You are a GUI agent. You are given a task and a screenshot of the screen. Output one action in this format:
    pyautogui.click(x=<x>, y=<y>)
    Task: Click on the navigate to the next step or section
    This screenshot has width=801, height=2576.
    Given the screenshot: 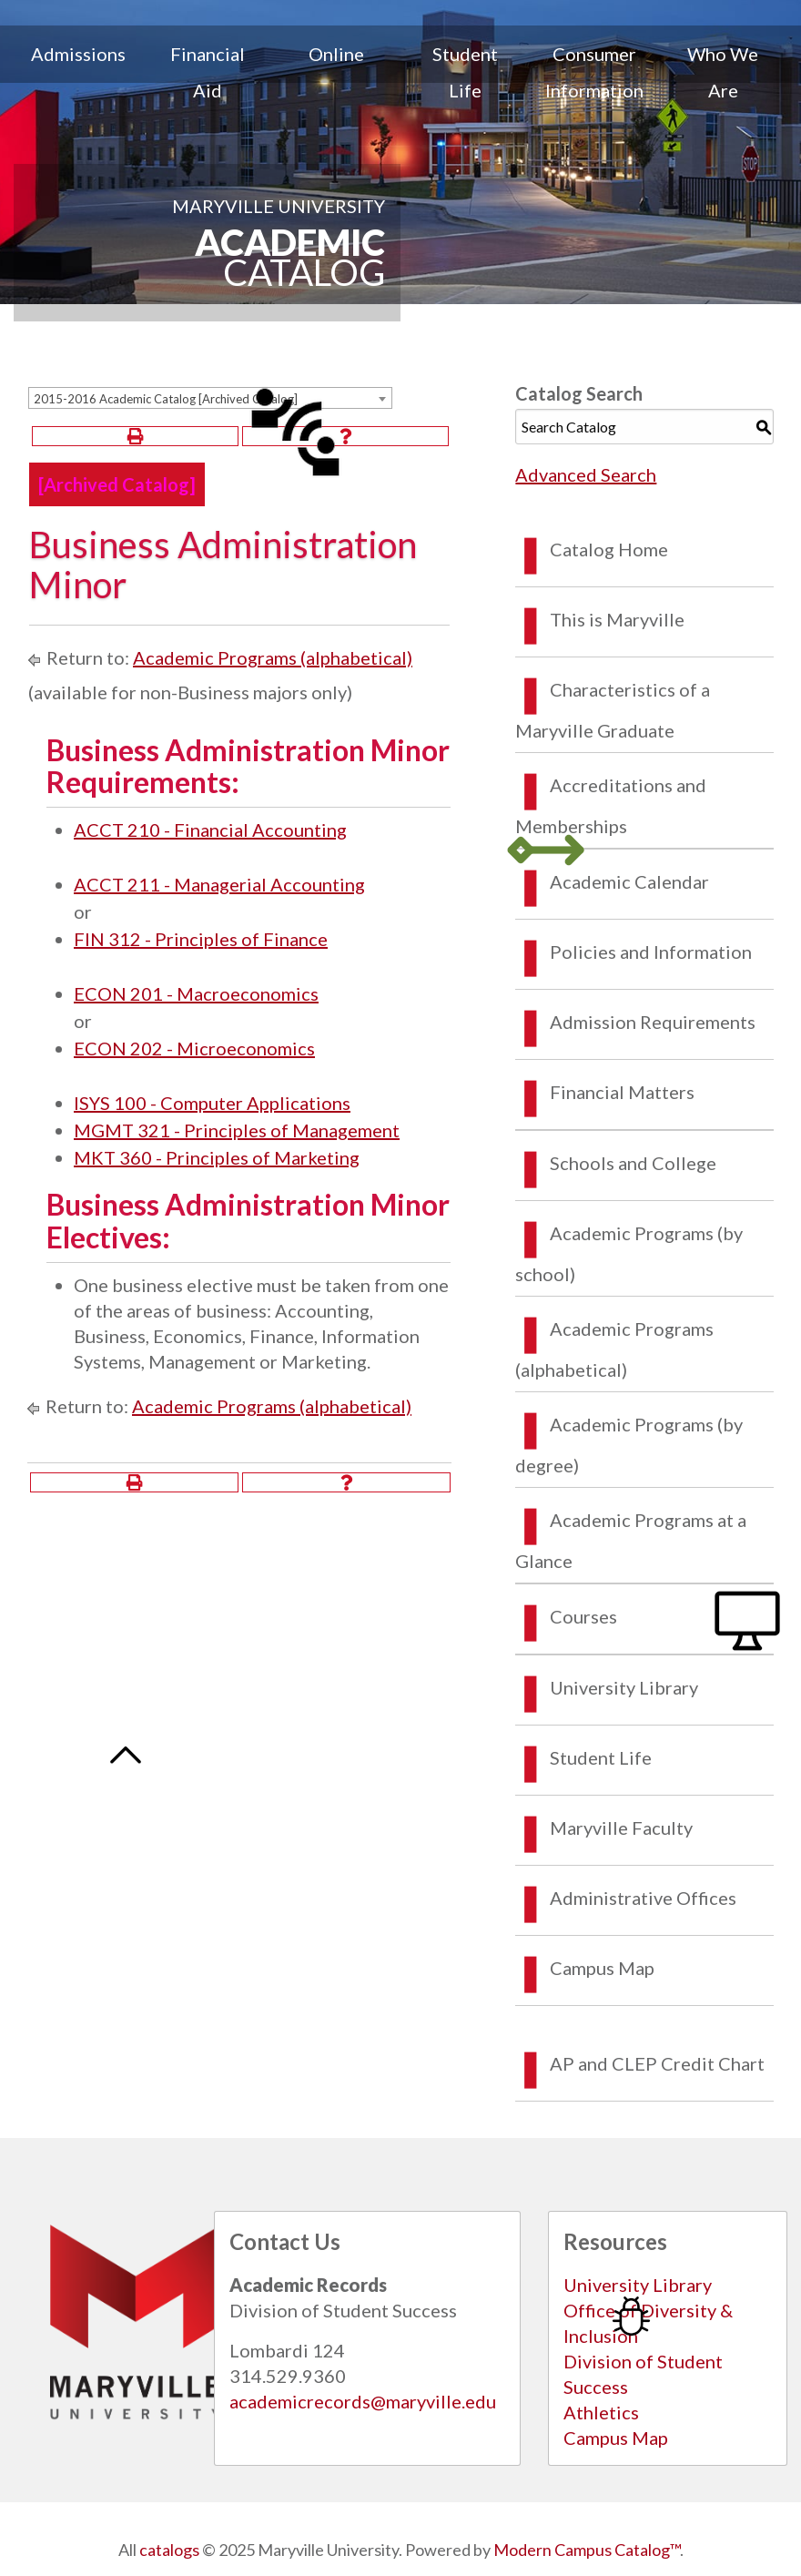 What is the action you would take?
    pyautogui.click(x=545, y=850)
    